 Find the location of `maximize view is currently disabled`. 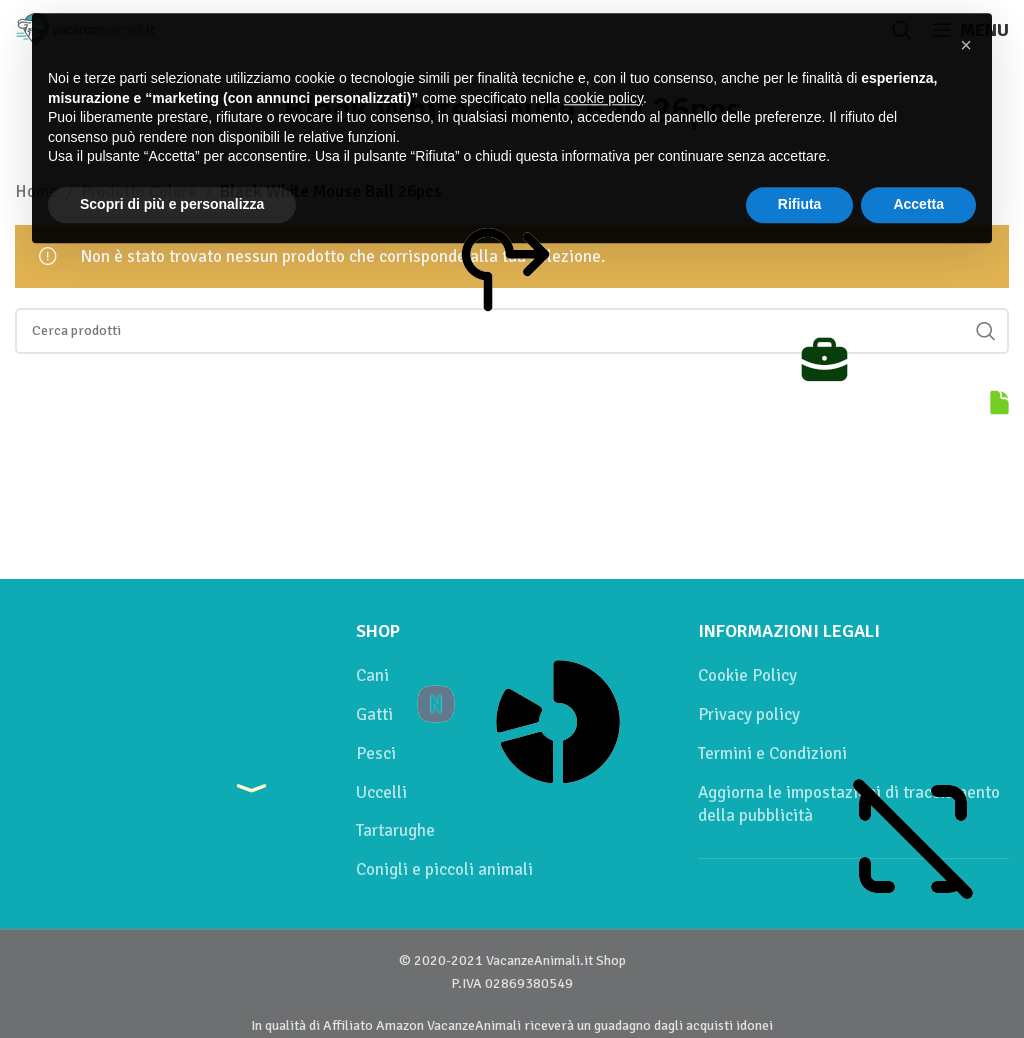

maximize view is currently disabled is located at coordinates (913, 839).